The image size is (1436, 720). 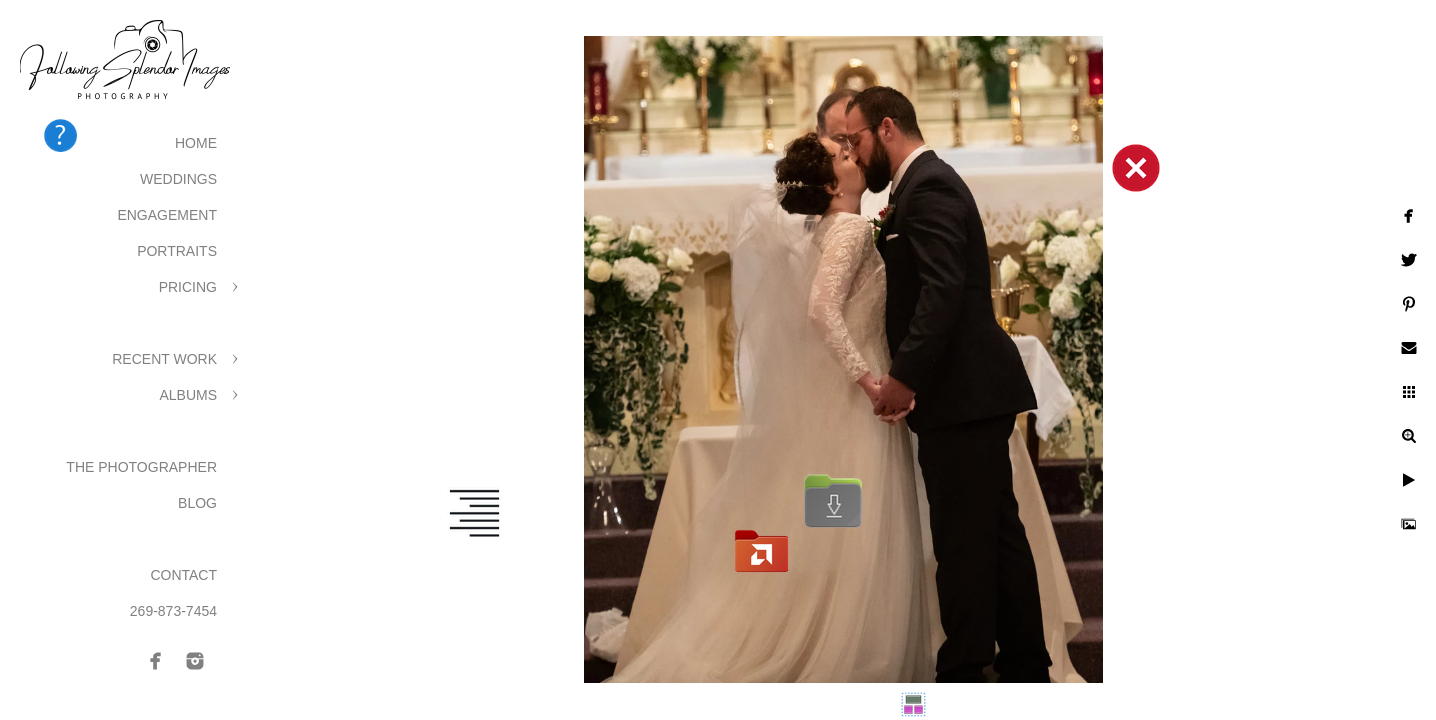 What do you see at coordinates (1136, 168) in the screenshot?
I see `cancel the current action or operation` at bounding box center [1136, 168].